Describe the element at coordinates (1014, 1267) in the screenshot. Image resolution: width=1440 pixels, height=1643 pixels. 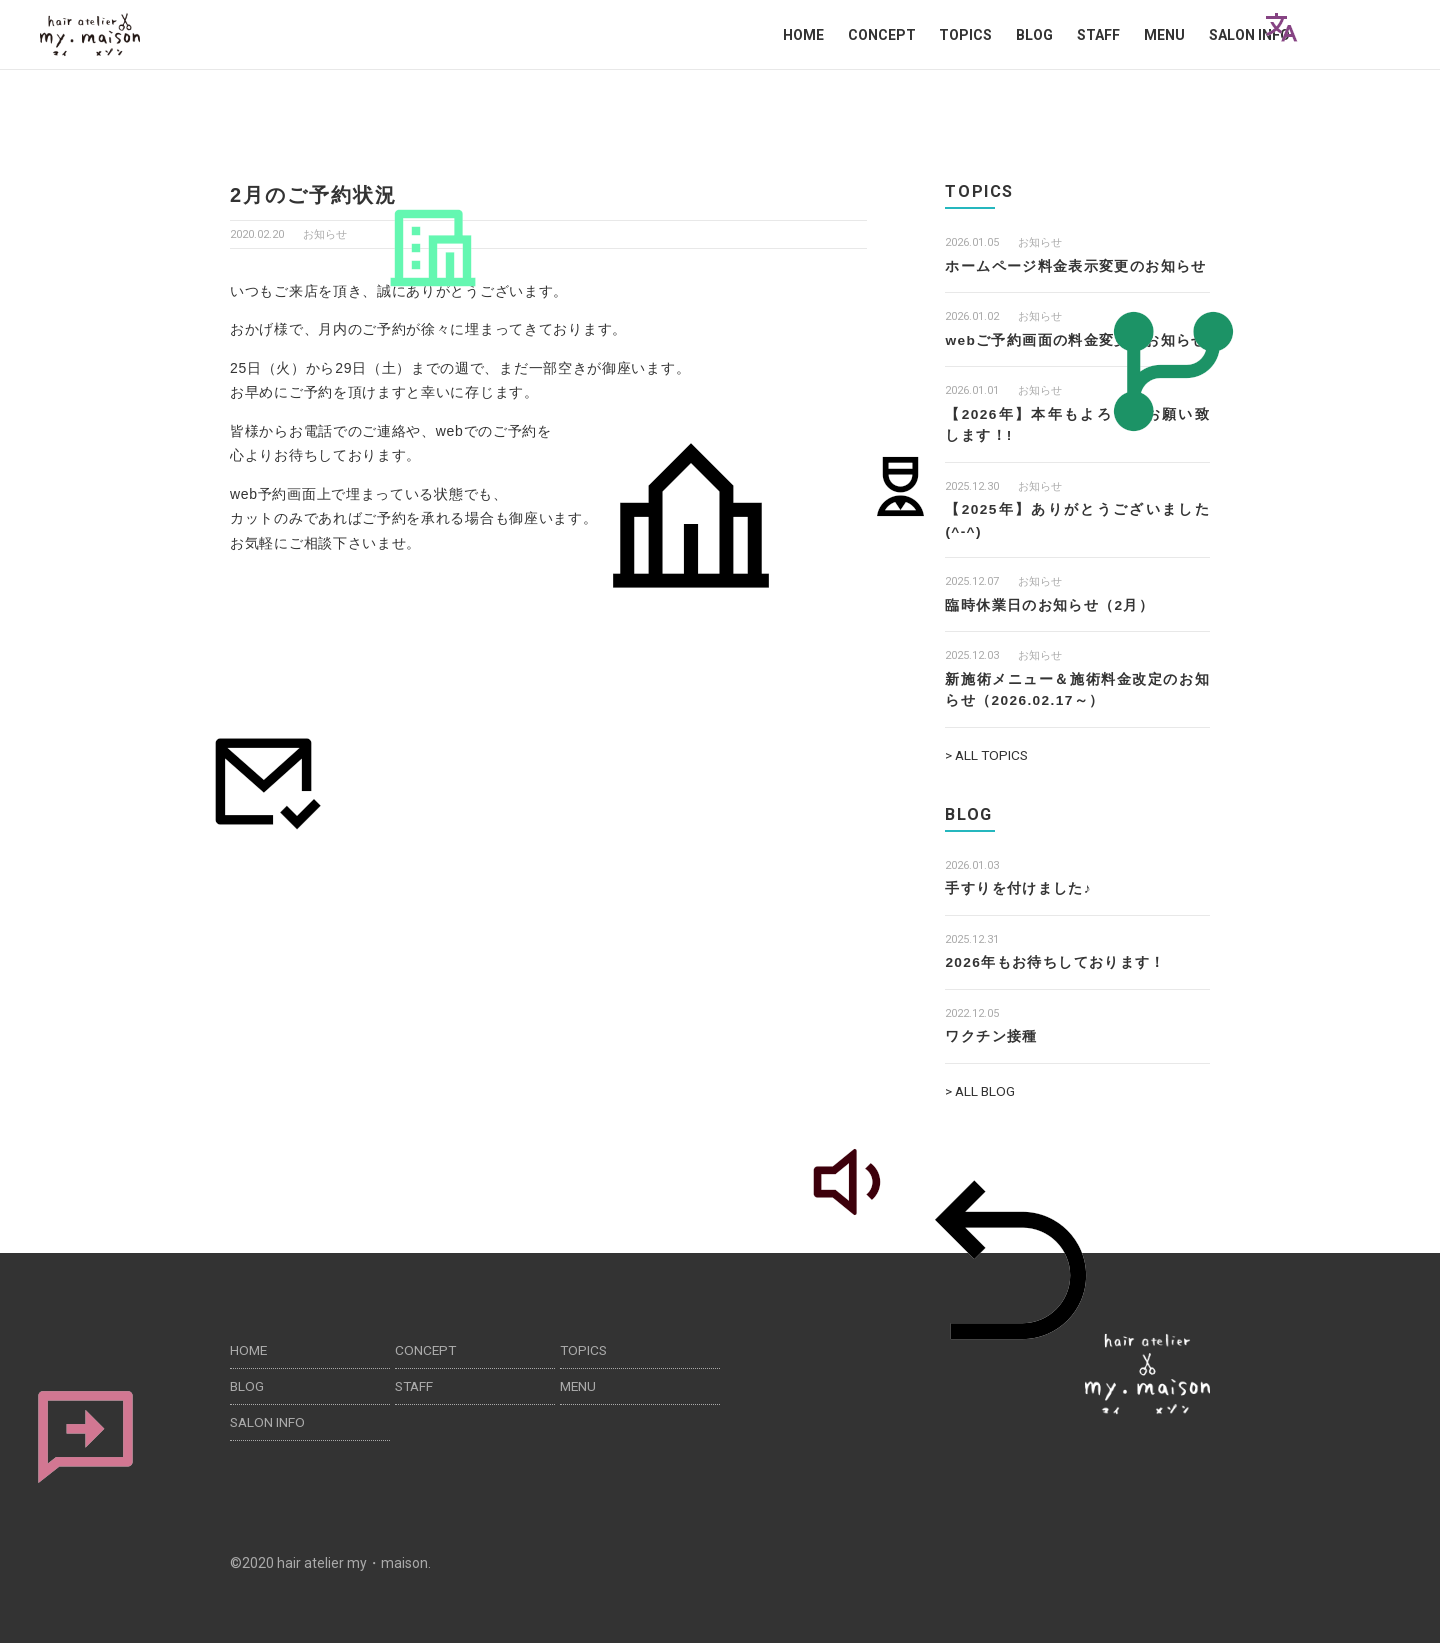
I see `go back to the previous screen` at that location.